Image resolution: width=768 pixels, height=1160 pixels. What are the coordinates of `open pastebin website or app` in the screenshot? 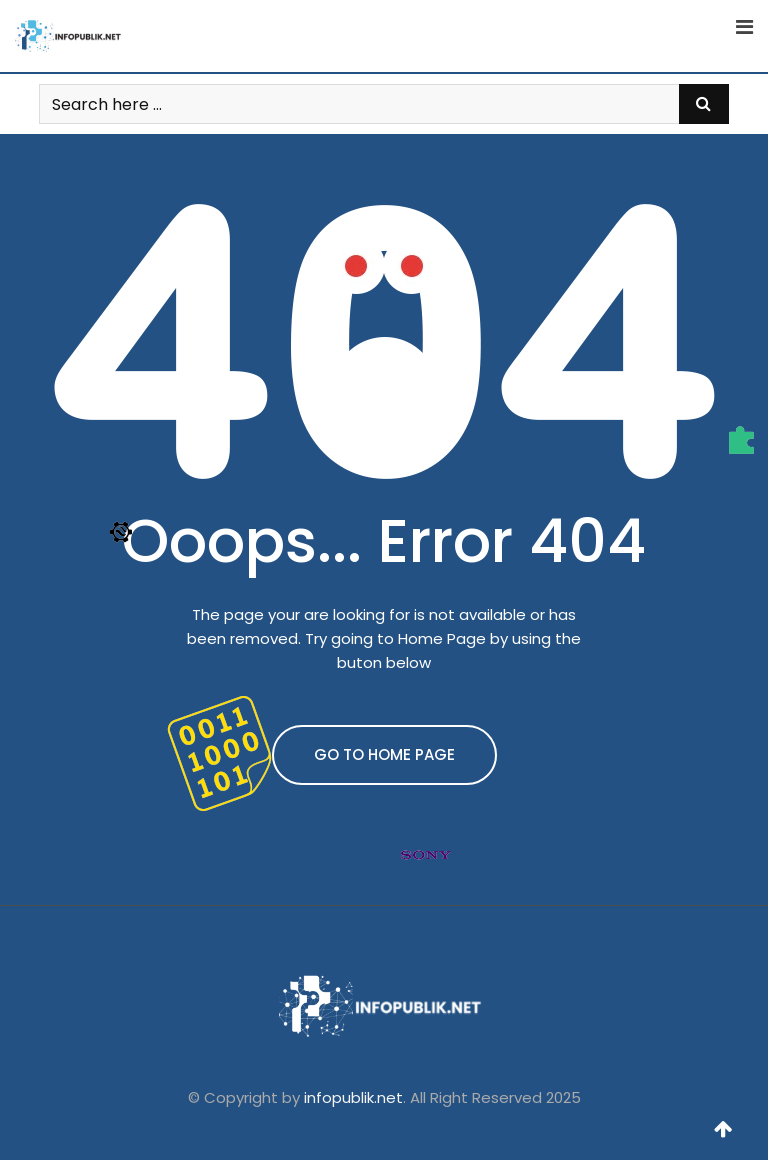 It's located at (219, 753).